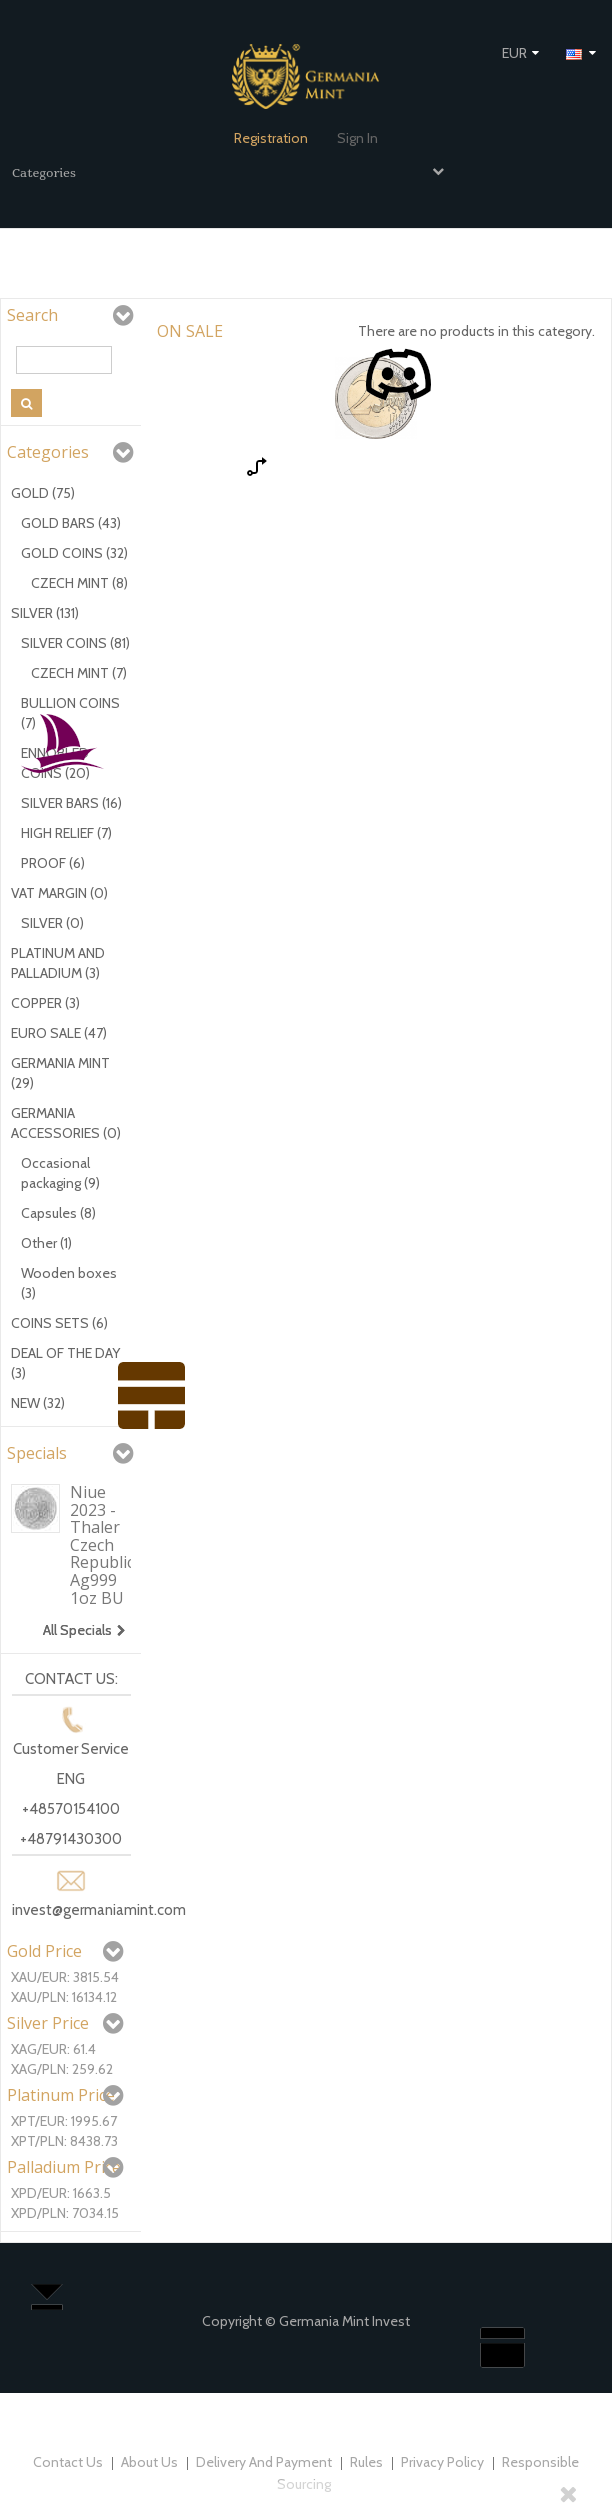  I want to click on open phpMyAdmin database management tool, so click(62, 743).